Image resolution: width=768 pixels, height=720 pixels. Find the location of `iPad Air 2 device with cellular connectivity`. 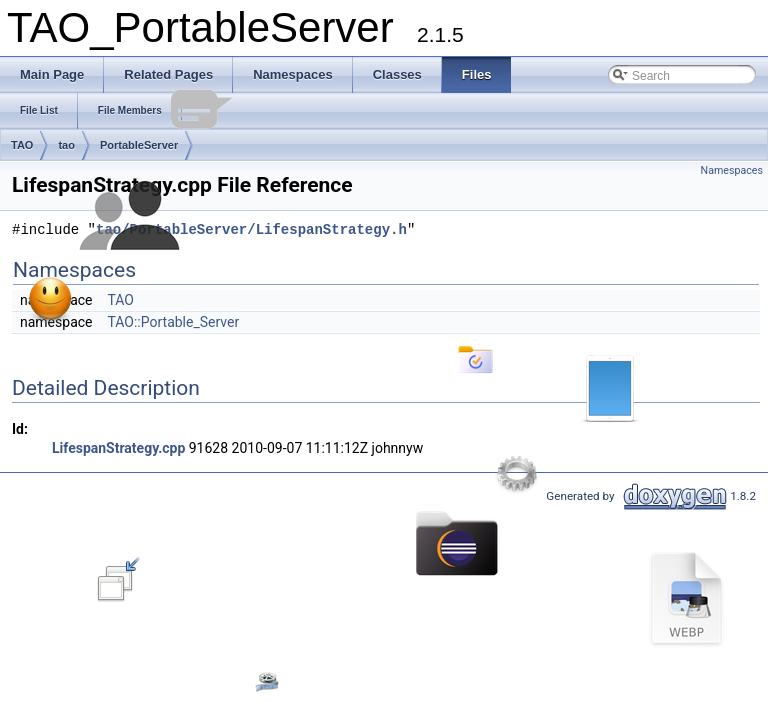

iPad Air 2 device with cellular connectivity is located at coordinates (610, 388).